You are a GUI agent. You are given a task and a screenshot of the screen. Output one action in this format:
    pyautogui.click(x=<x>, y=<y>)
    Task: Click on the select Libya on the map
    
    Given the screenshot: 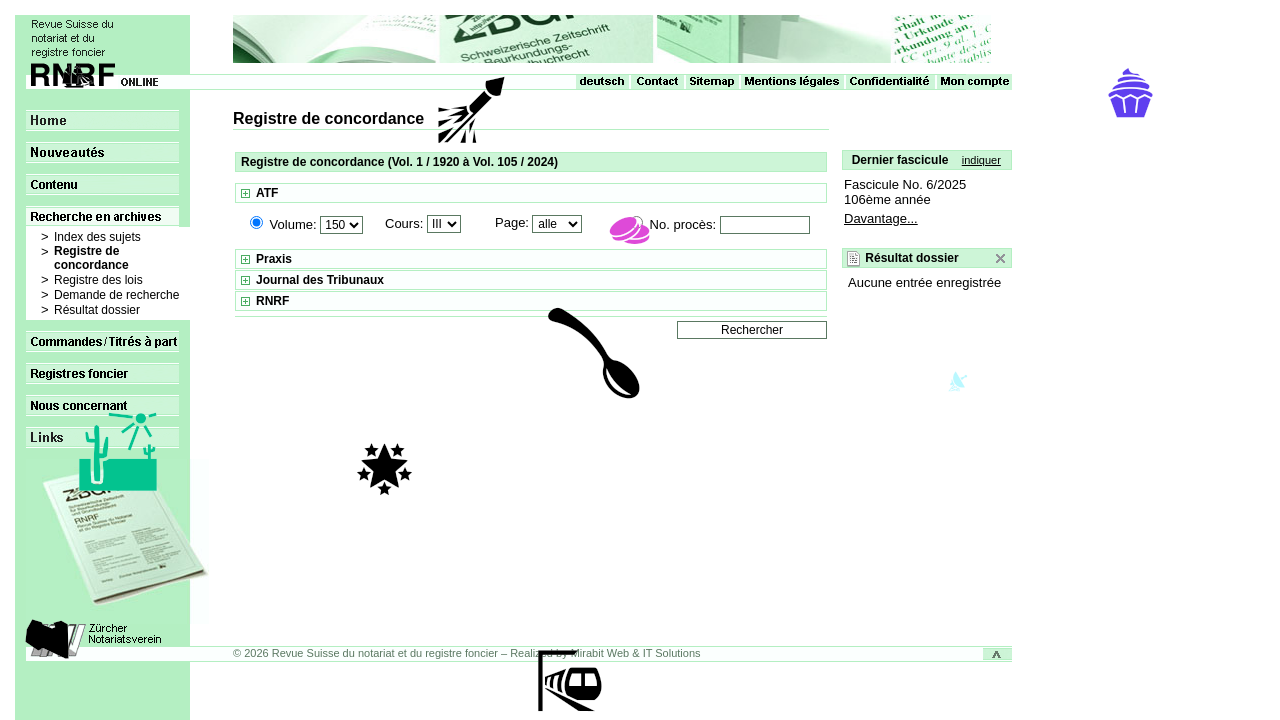 What is the action you would take?
    pyautogui.click(x=47, y=639)
    